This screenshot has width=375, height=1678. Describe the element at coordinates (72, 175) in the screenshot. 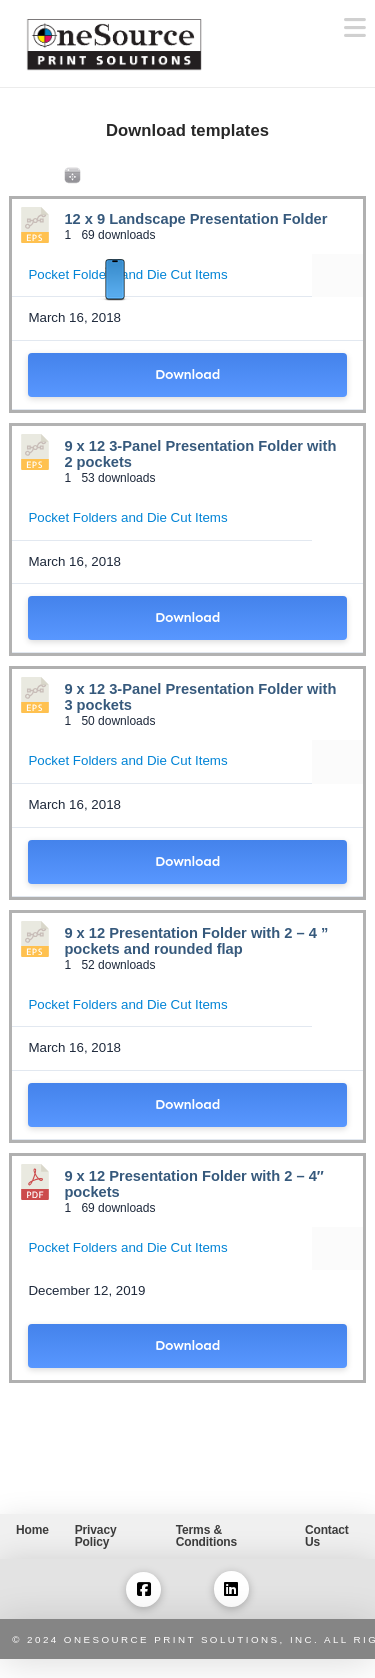

I see `window movement and positioning preferences` at that location.